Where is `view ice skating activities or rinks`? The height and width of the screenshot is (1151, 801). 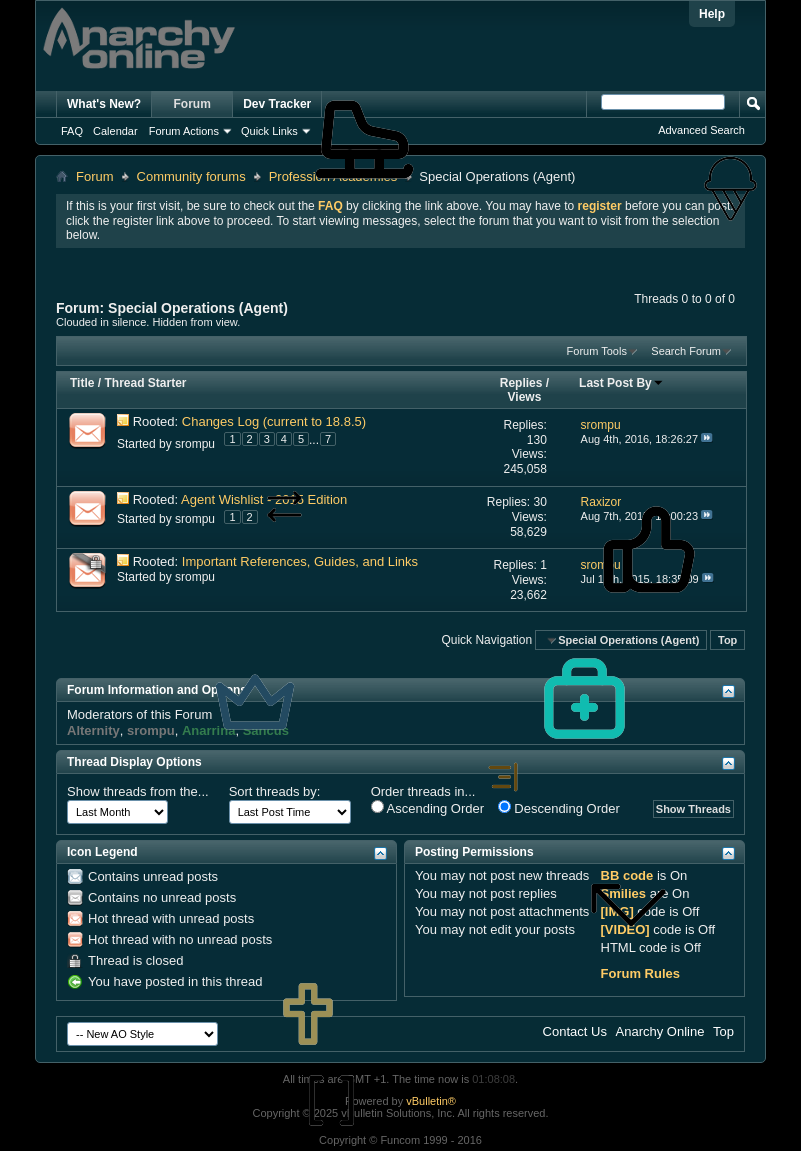
view ice skating activities or rinks is located at coordinates (364, 139).